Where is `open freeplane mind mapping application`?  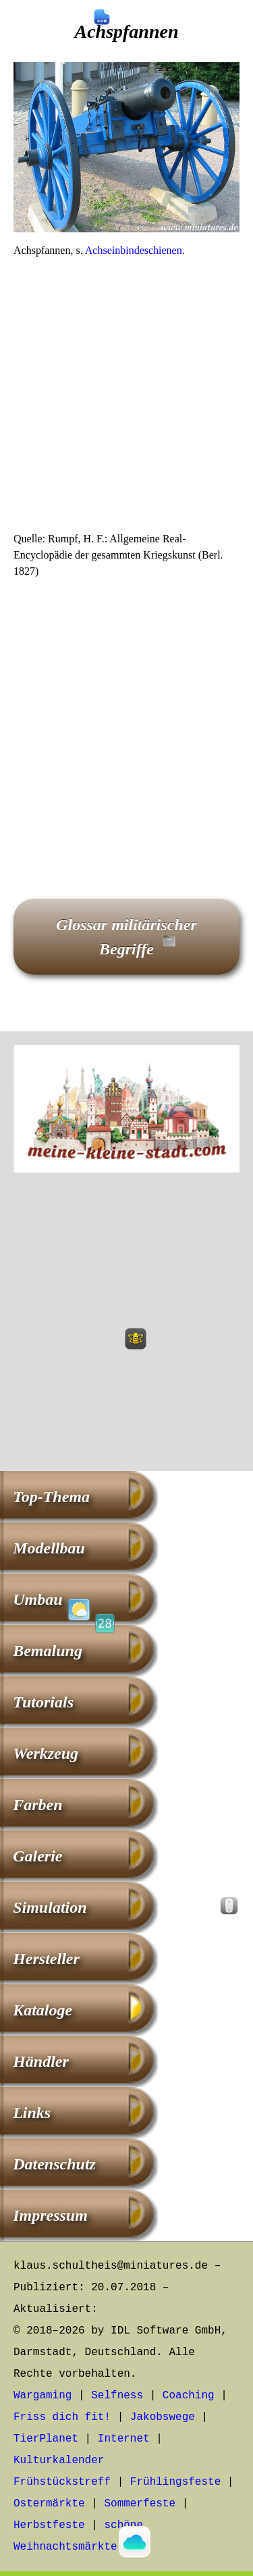
open freeplane mind mapping application is located at coordinates (136, 1339).